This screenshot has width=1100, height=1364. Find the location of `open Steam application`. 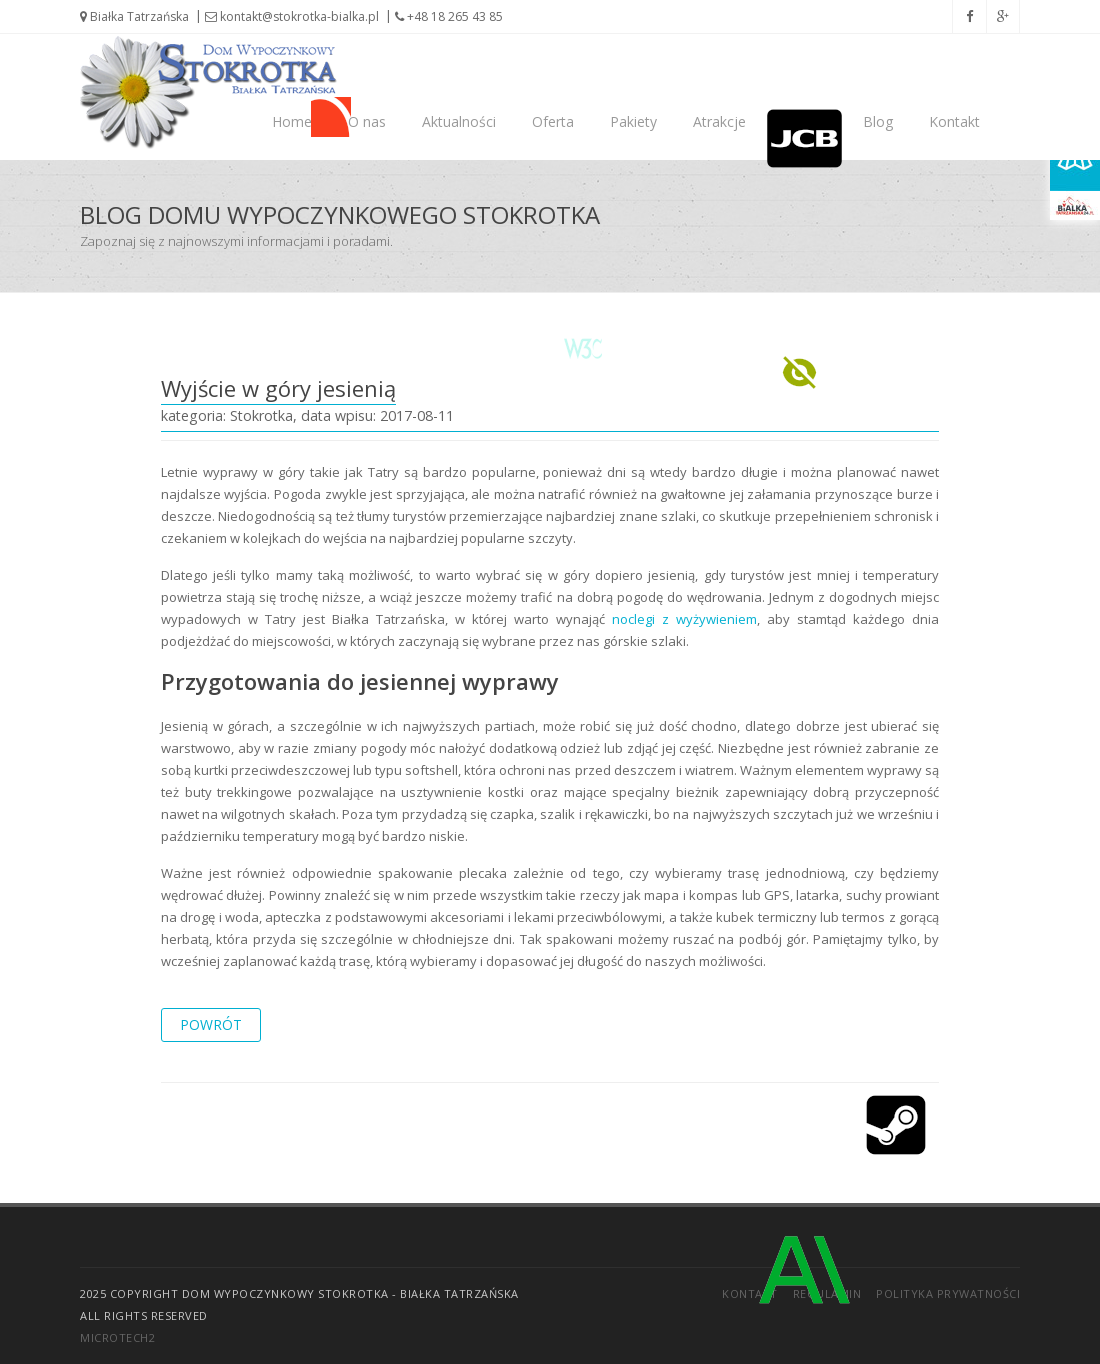

open Steam application is located at coordinates (896, 1125).